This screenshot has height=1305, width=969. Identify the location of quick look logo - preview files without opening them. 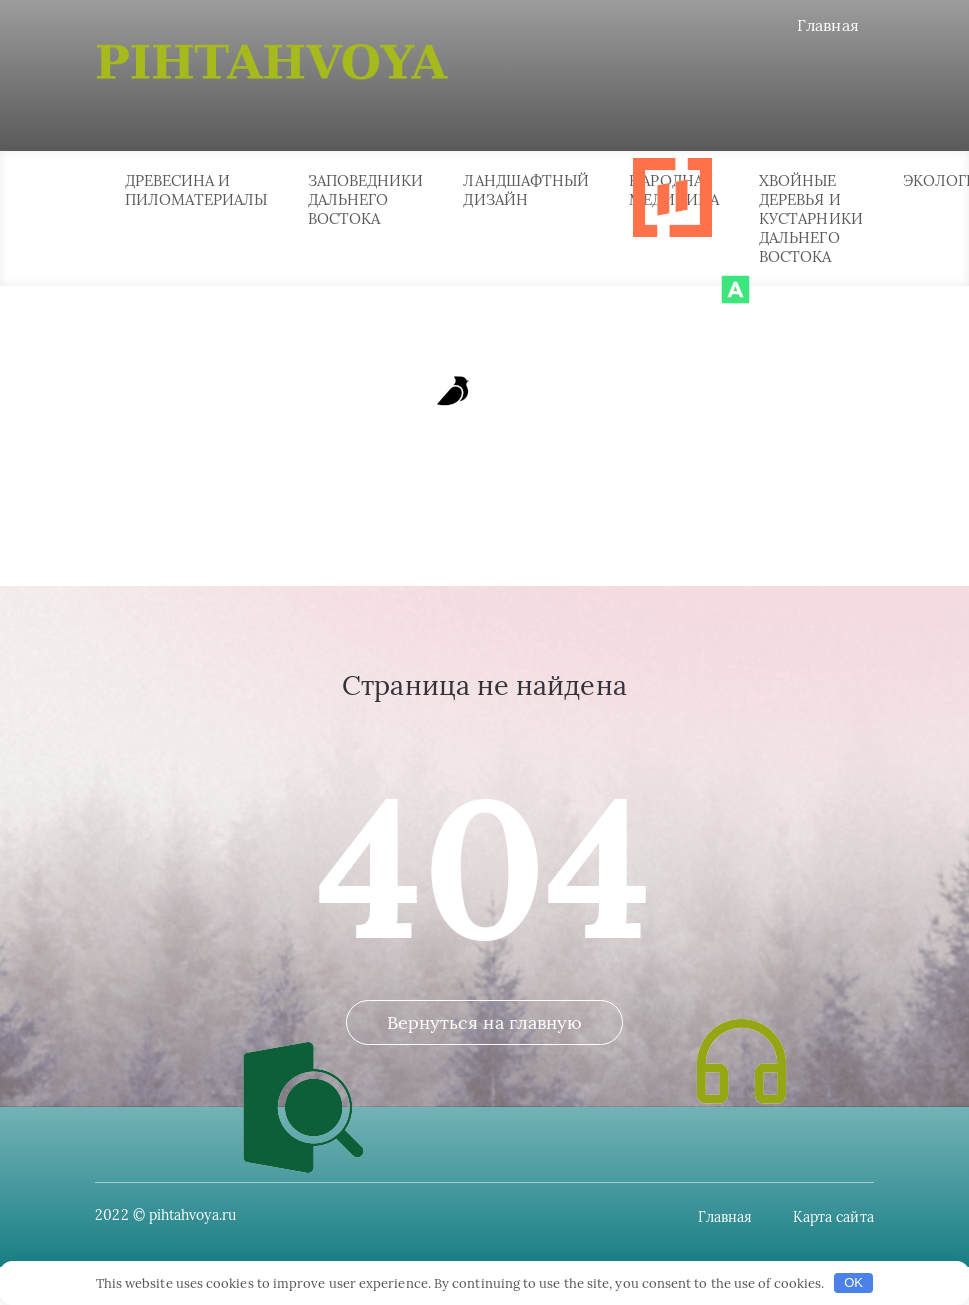
(303, 1107).